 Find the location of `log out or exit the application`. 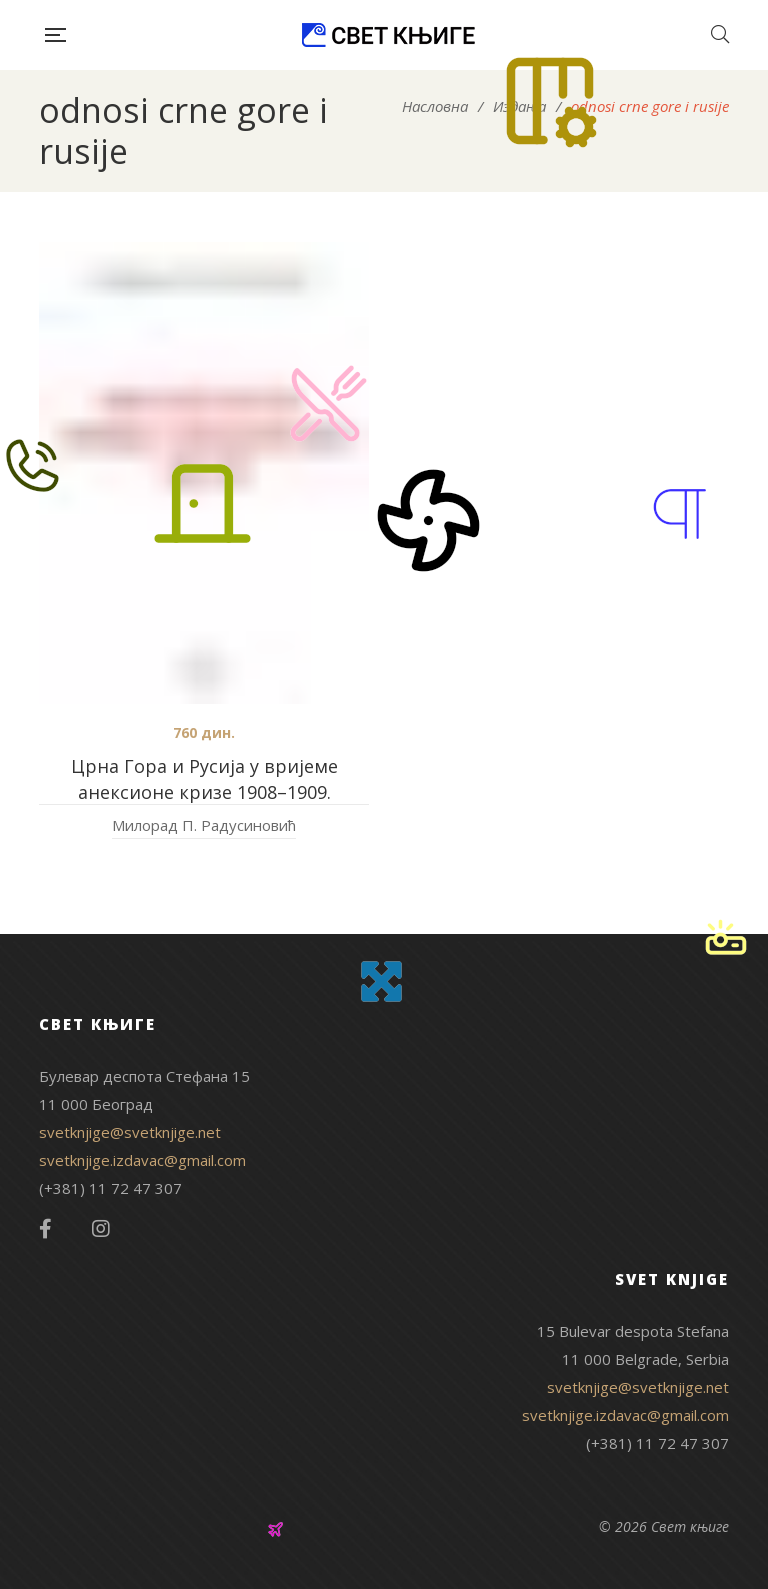

log out or exit the application is located at coordinates (202, 503).